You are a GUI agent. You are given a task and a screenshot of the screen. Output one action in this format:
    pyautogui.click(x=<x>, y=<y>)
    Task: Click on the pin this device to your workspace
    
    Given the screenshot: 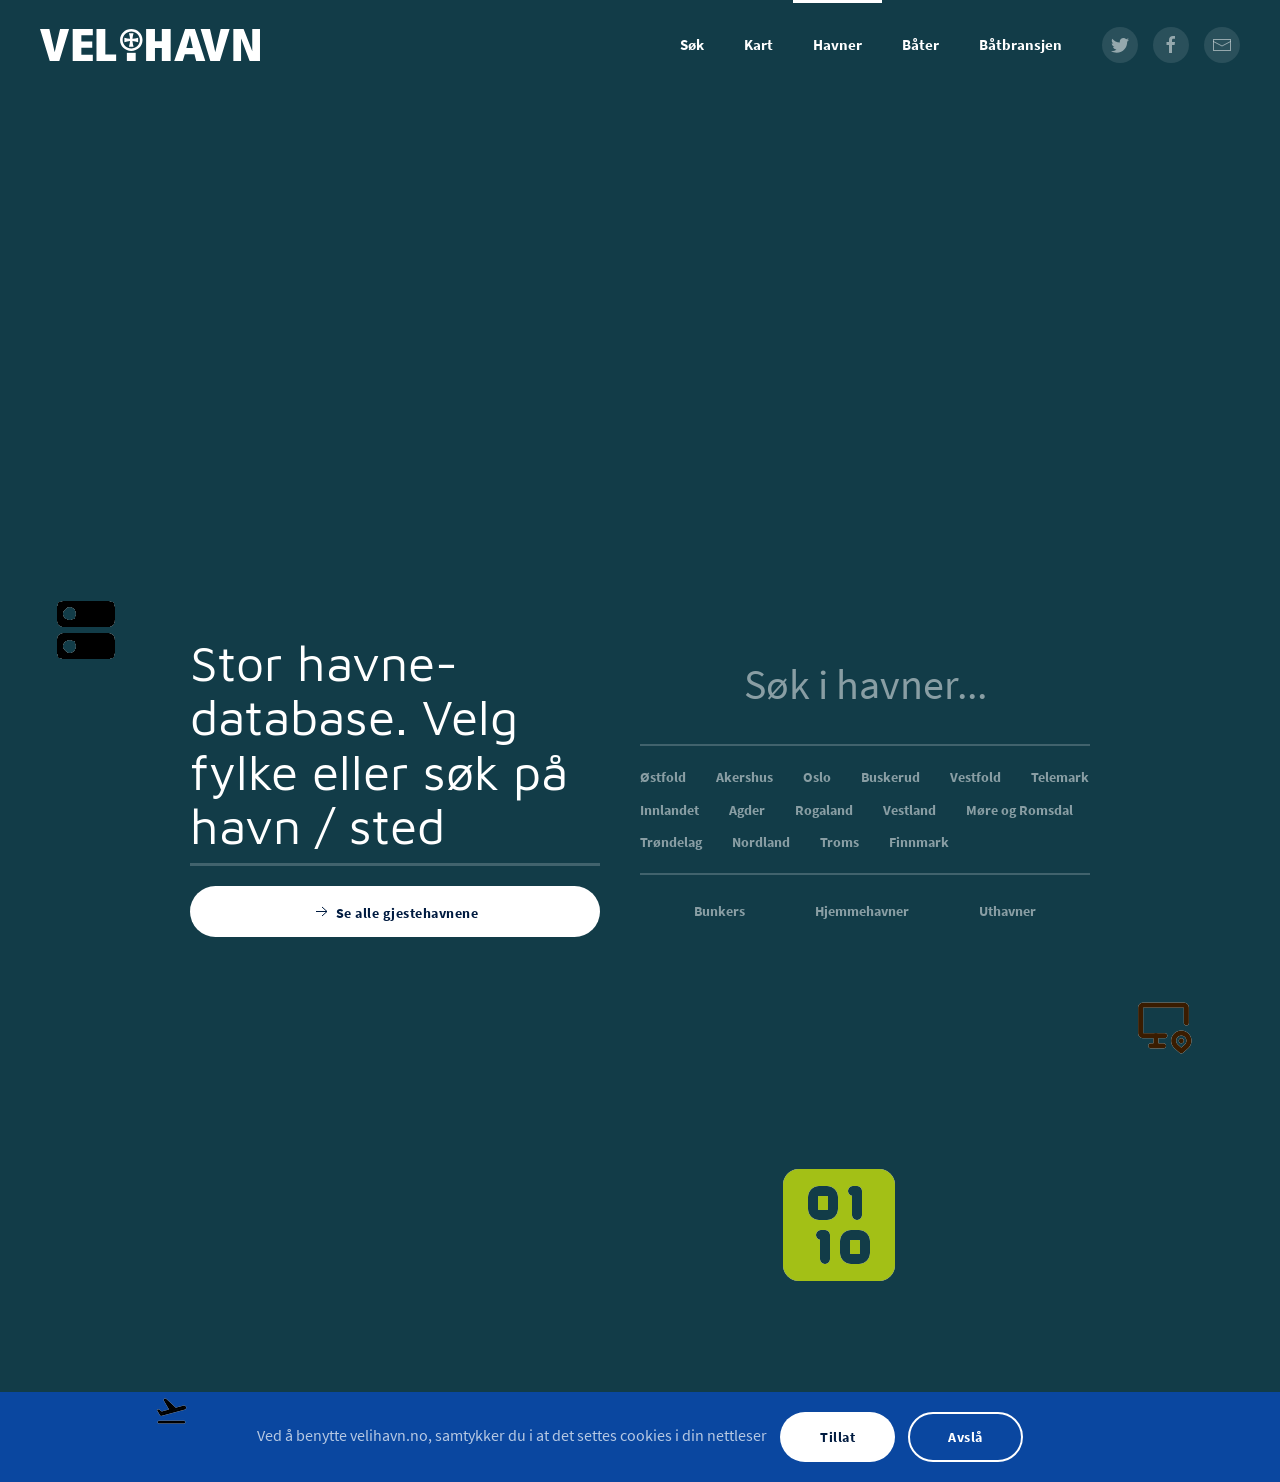 What is the action you would take?
    pyautogui.click(x=1163, y=1025)
    